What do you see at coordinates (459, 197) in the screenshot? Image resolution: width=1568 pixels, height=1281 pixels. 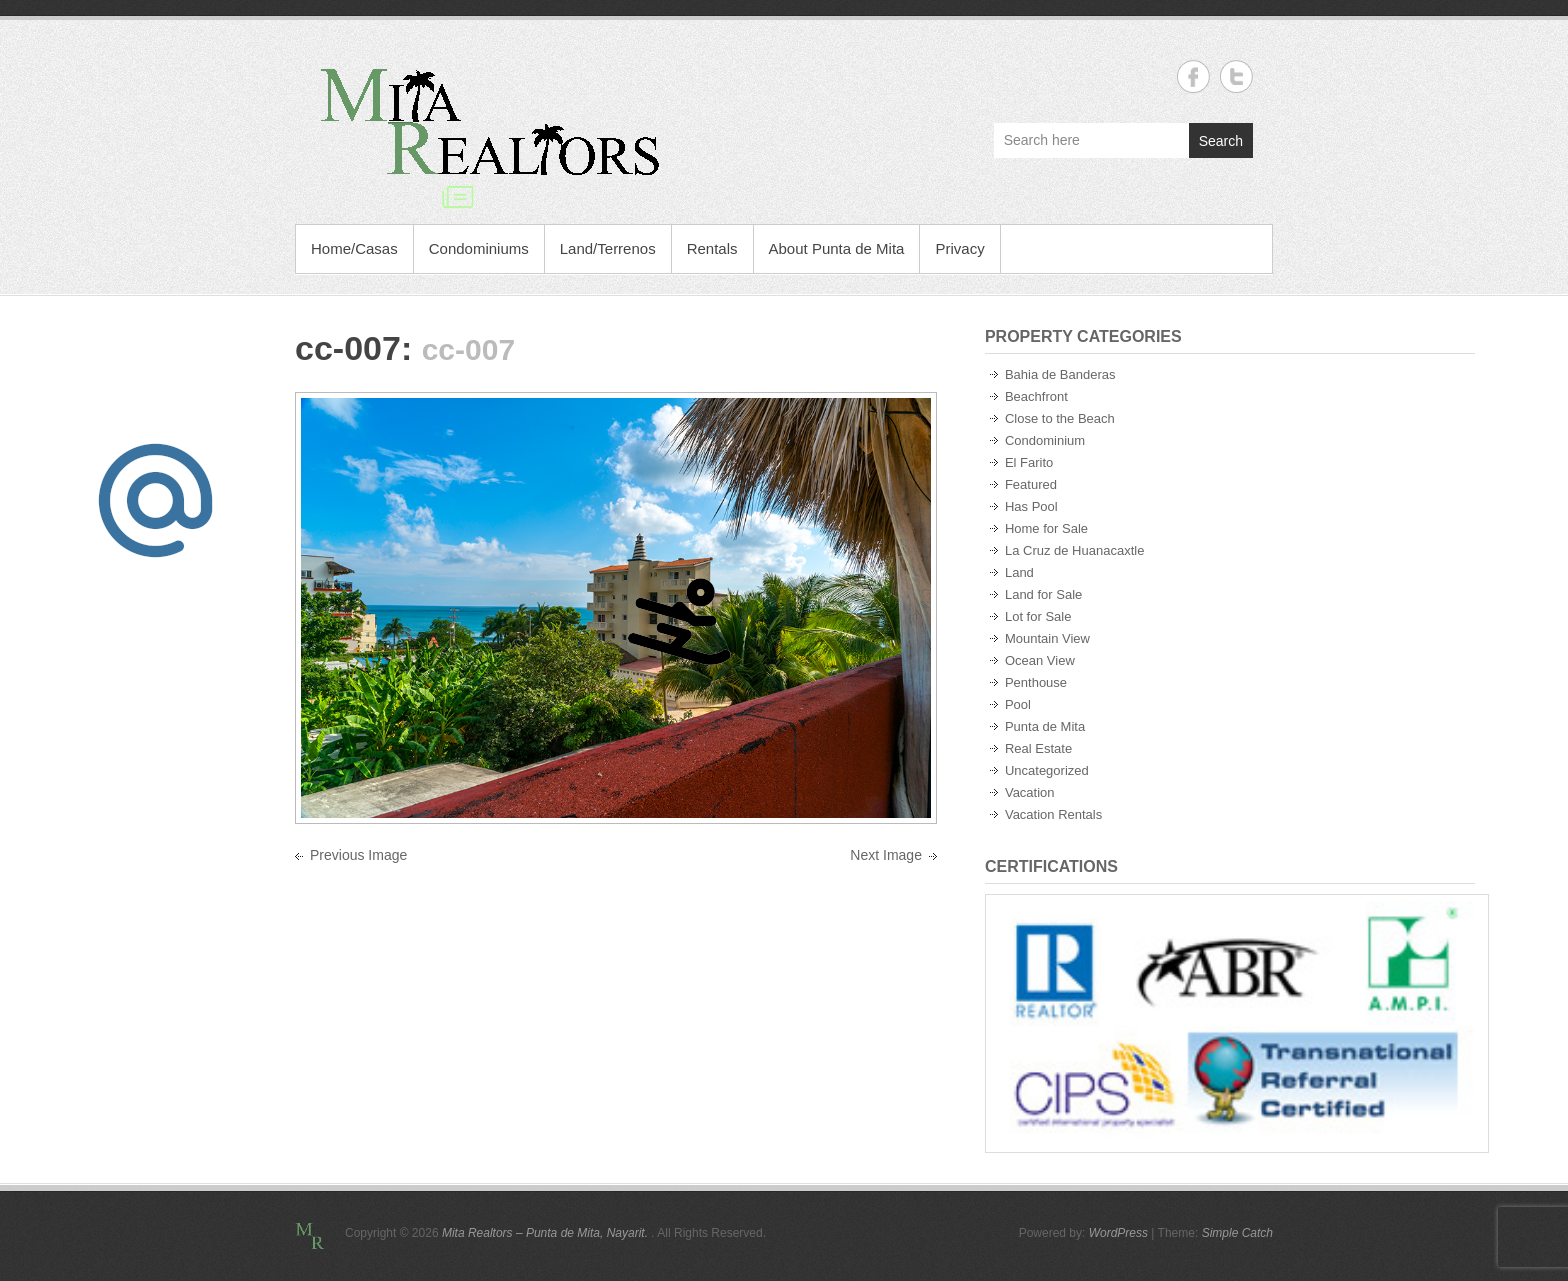 I see `view news articles or updates` at bounding box center [459, 197].